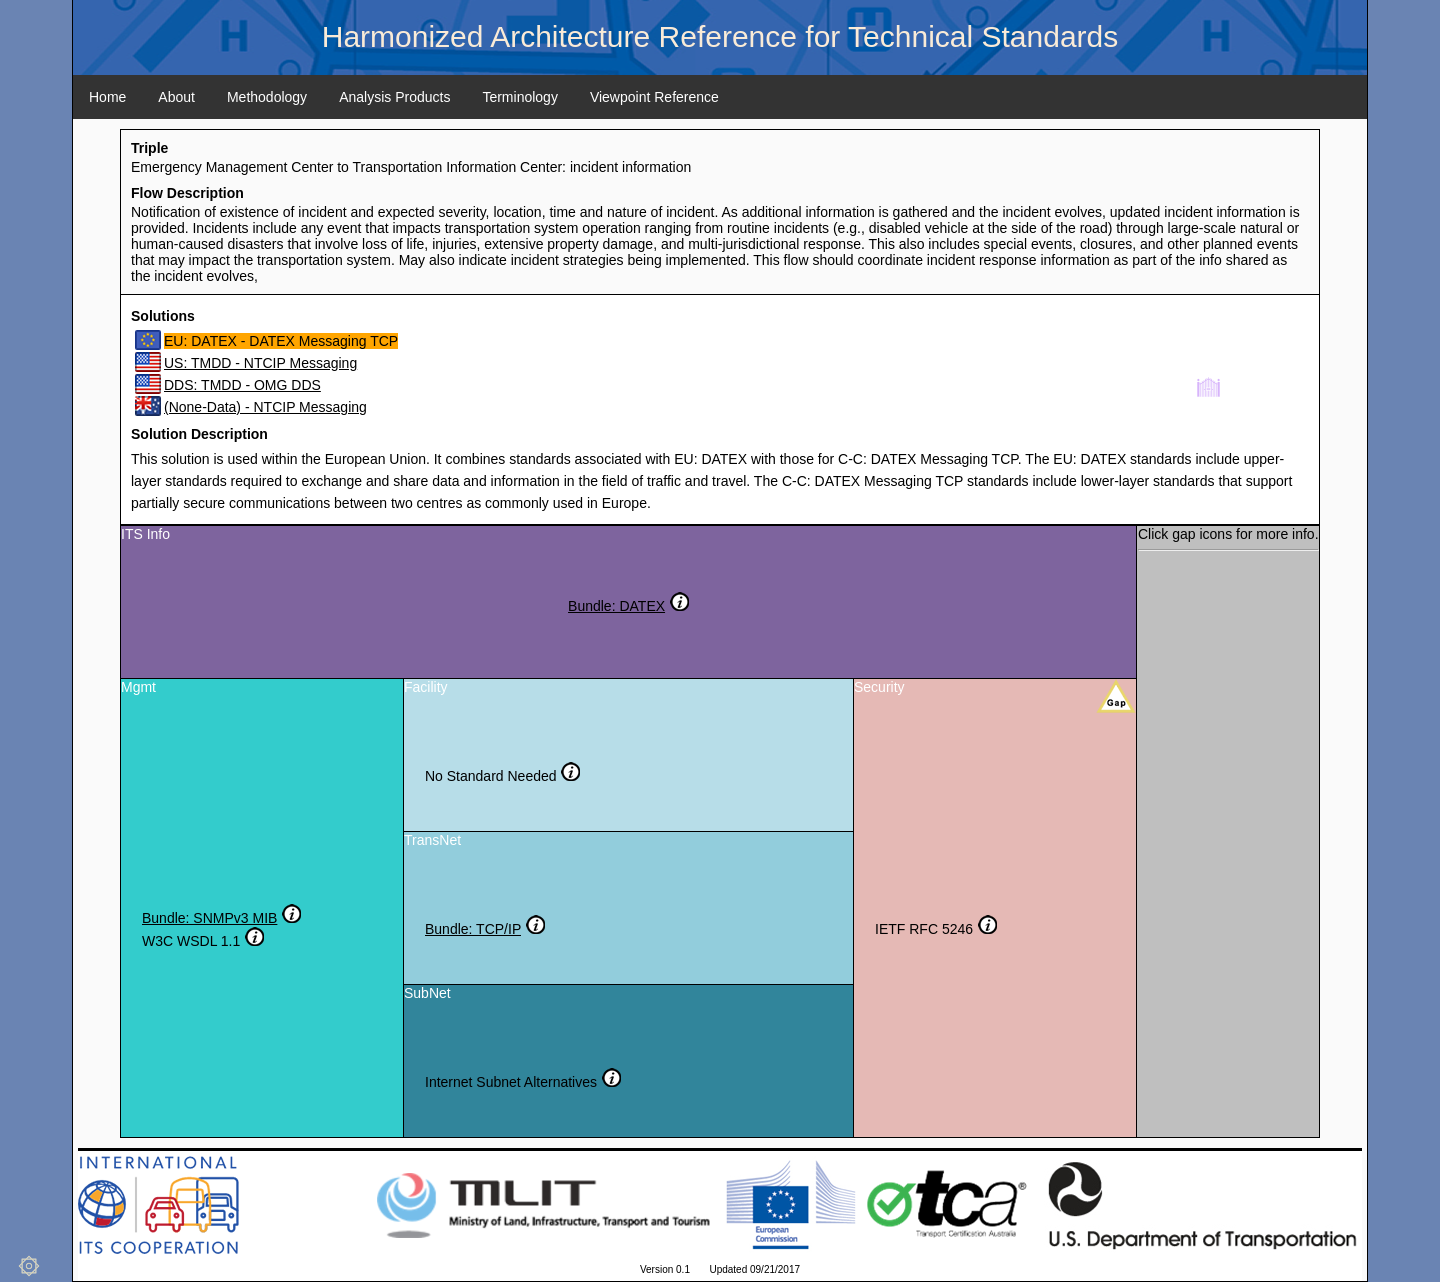  Describe the element at coordinates (29, 1266) in the screenshot. I see `indicates islamic content or quranic section marker` at that location.